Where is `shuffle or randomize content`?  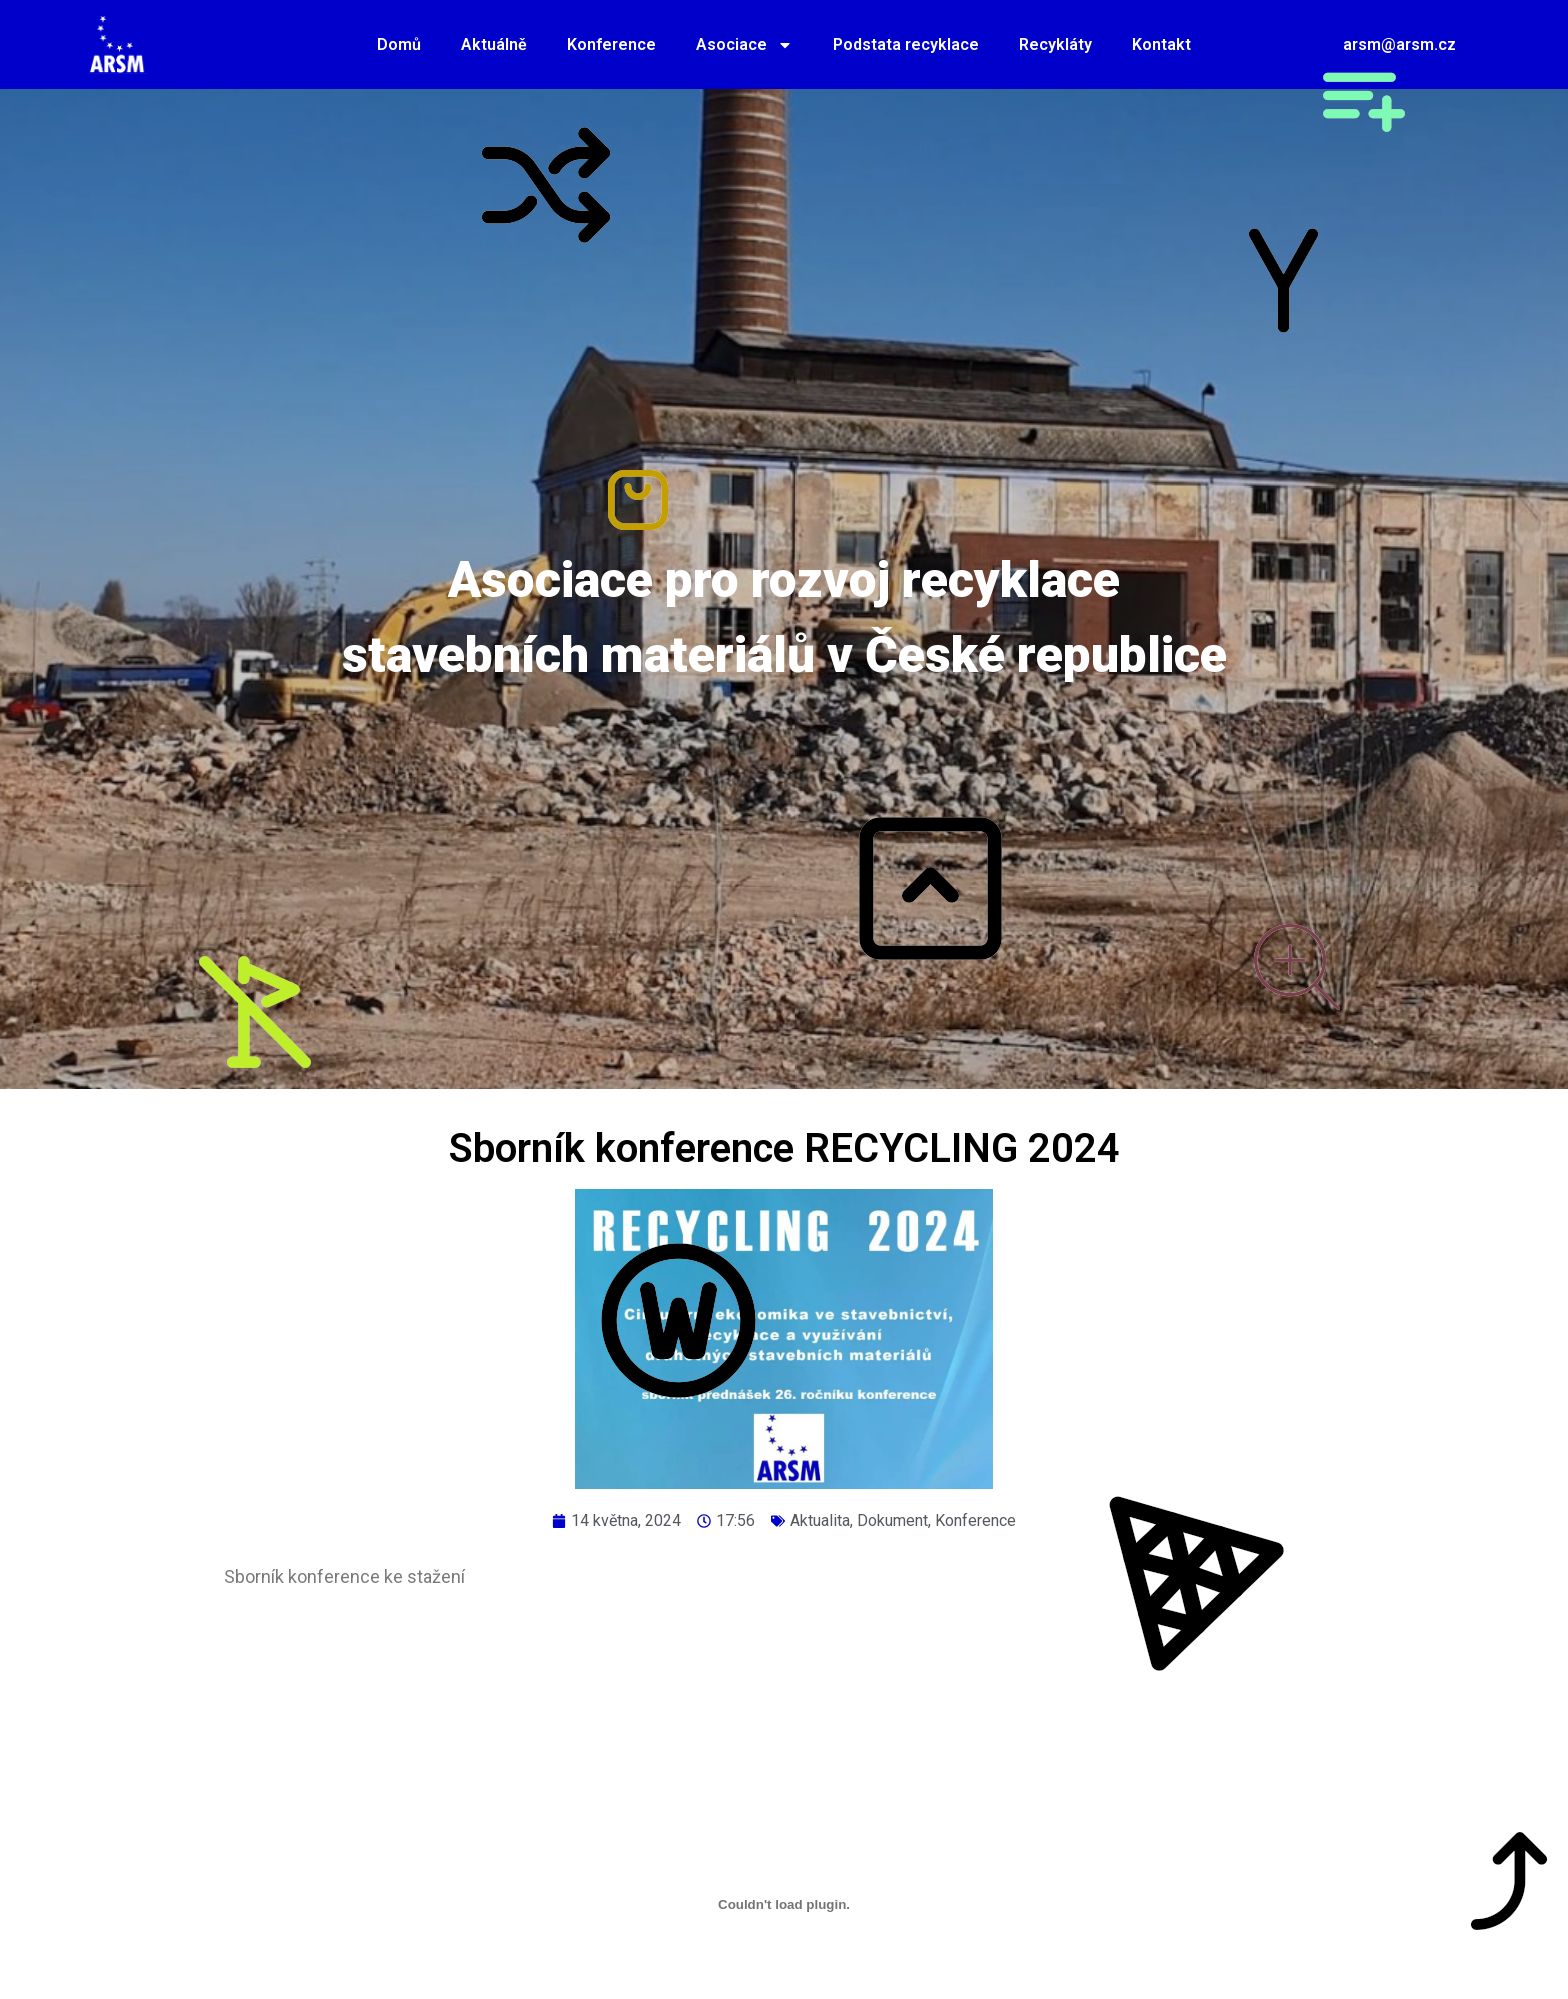 shuffle or randomize content is located at coordinates (546, 185).